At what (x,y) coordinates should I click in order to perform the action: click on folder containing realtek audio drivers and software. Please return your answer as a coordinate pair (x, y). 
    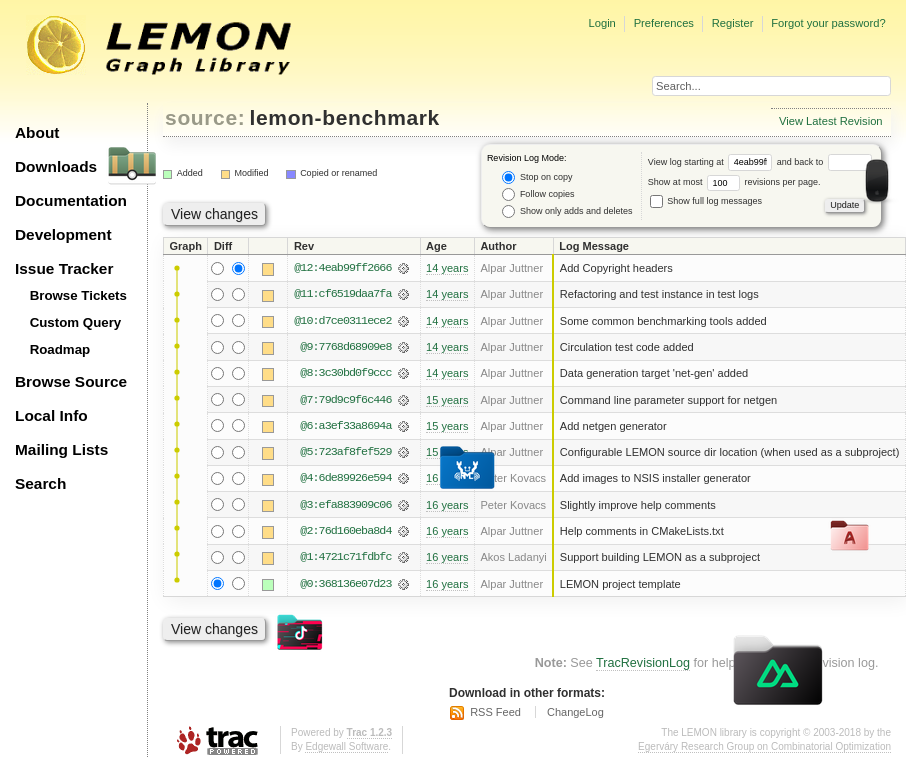
    Looking at the image, I should click on (467, 469).